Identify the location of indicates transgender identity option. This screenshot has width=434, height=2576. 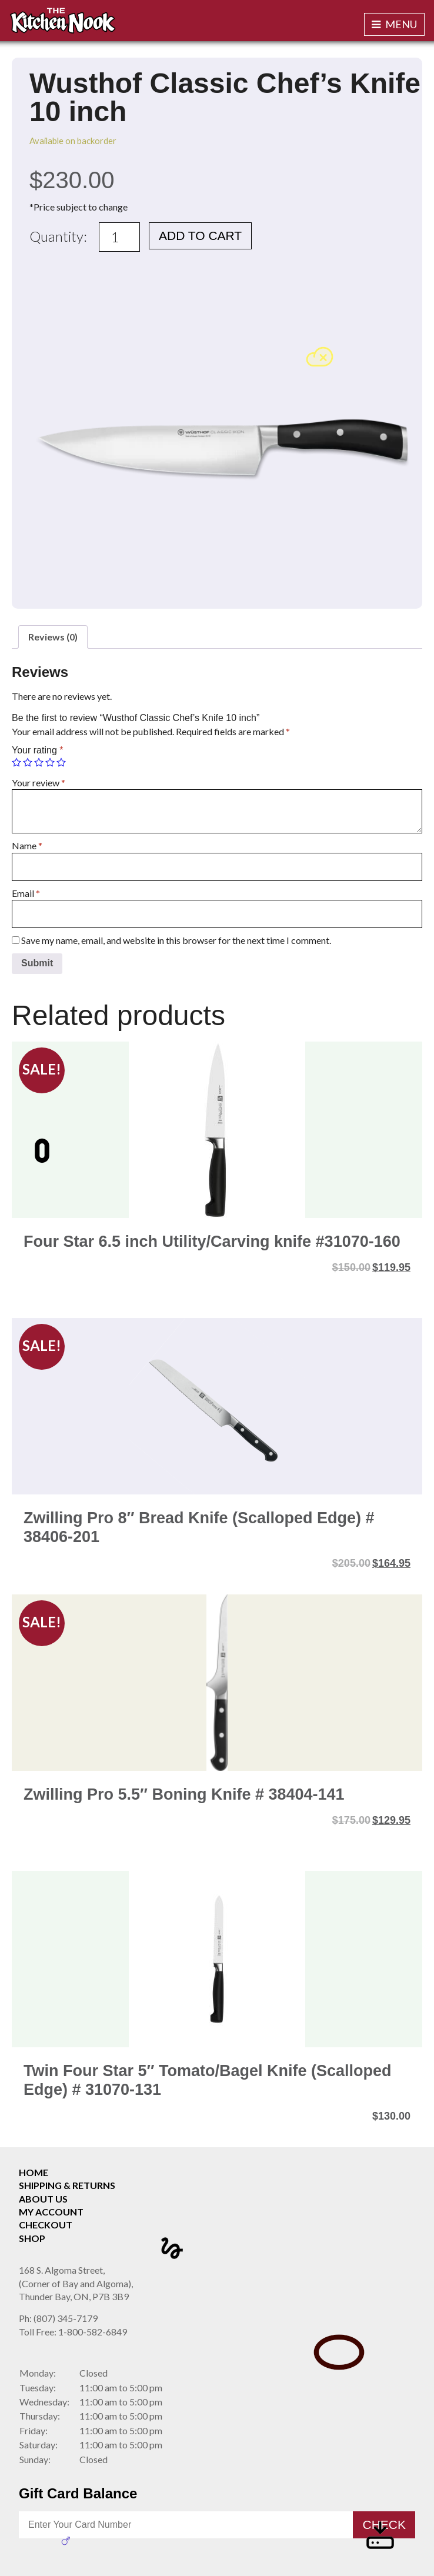
(66, 2541).